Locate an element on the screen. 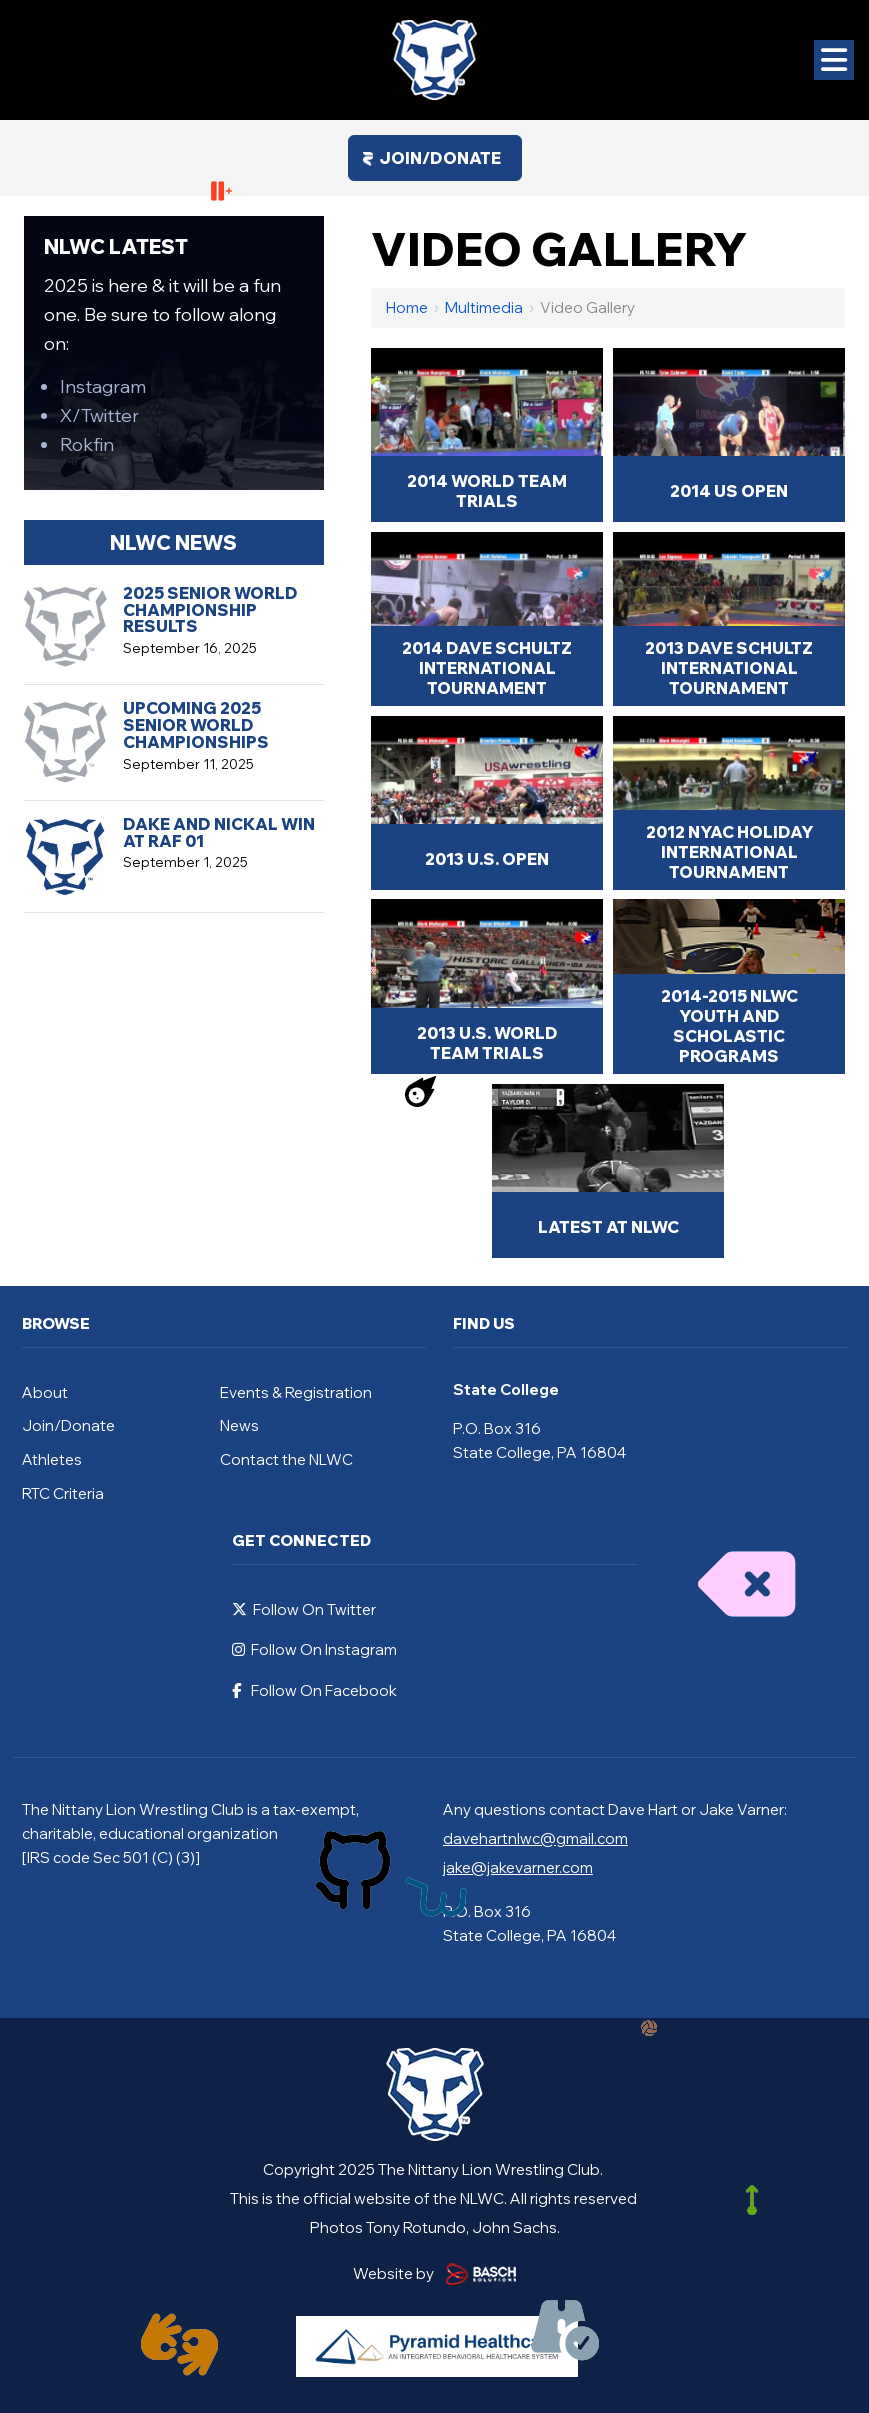 This screenshot has width=869, height=2413. indicates a trending or viral item is located at coordinates (420, 1091).